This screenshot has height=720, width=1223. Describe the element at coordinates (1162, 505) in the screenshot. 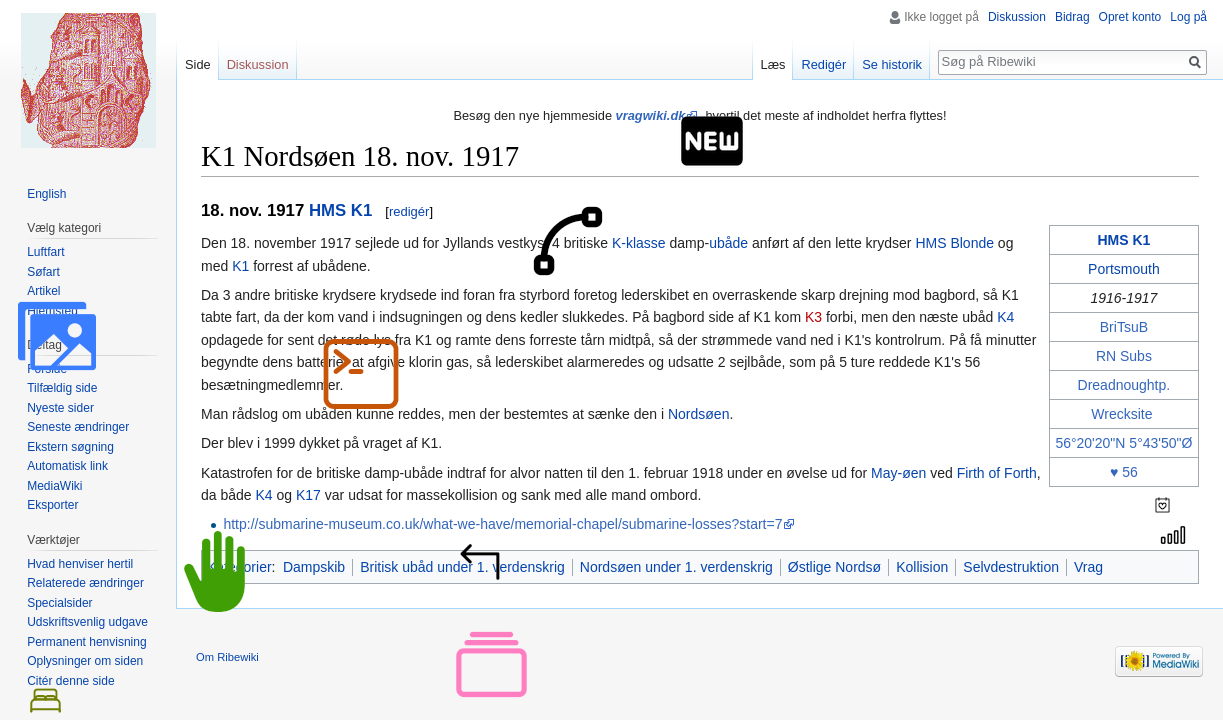

I see `view favorite or loved events` at that location.